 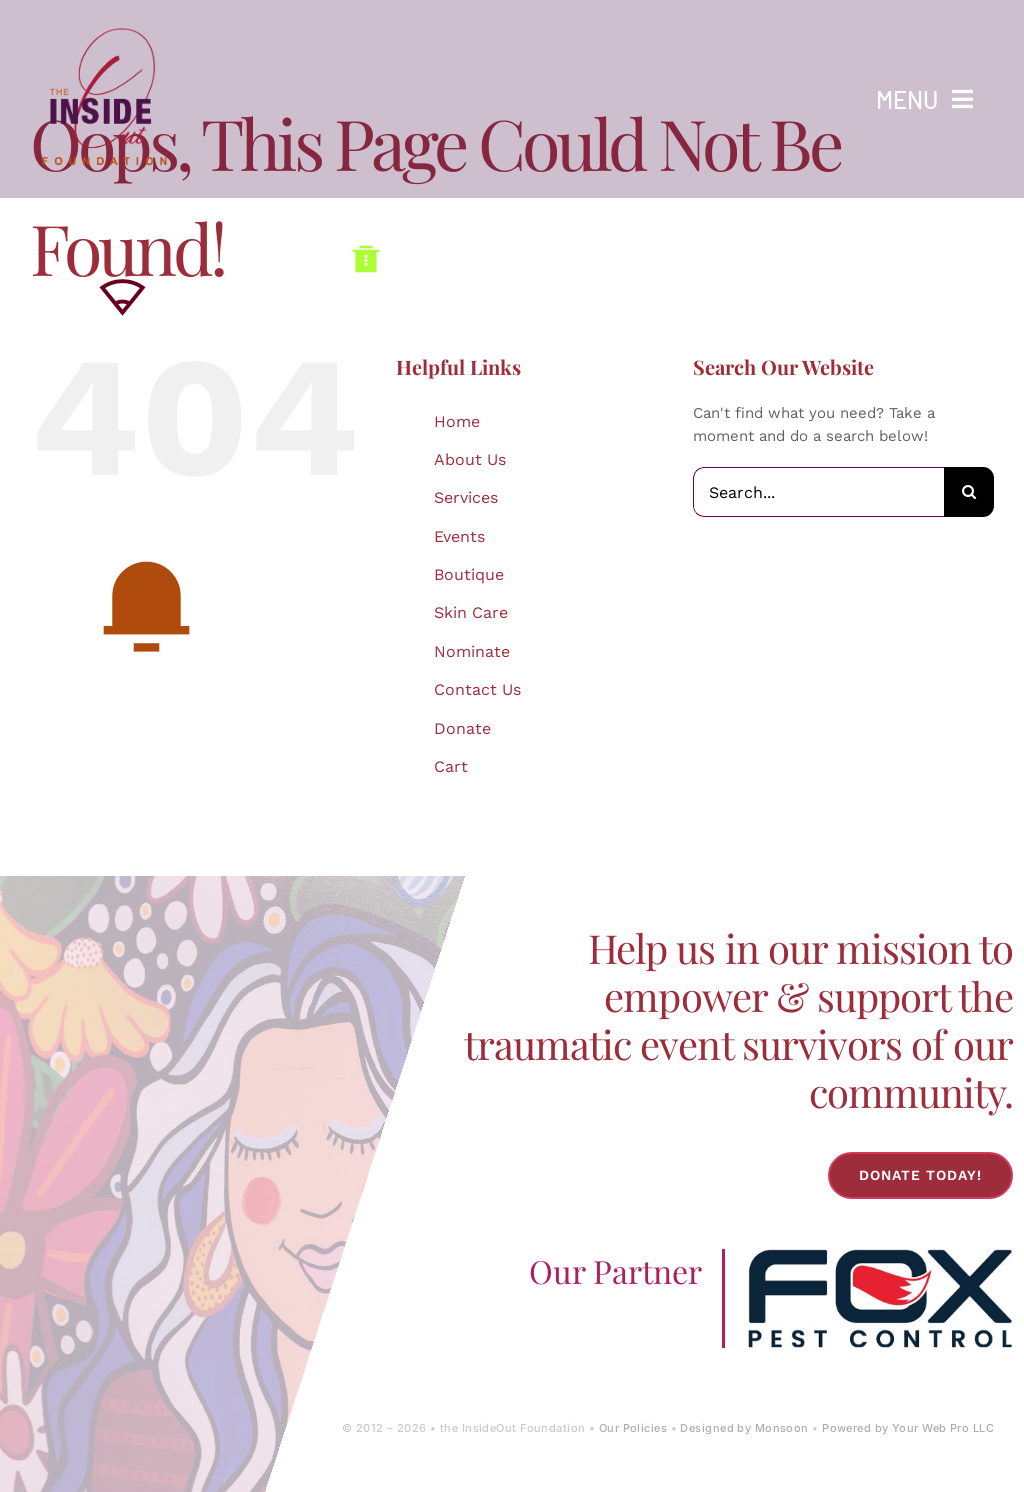 What do you see at coordinates (146, 604) in the screenshot?
I see `notification or alert indicator` at bounding box center [146, 604].